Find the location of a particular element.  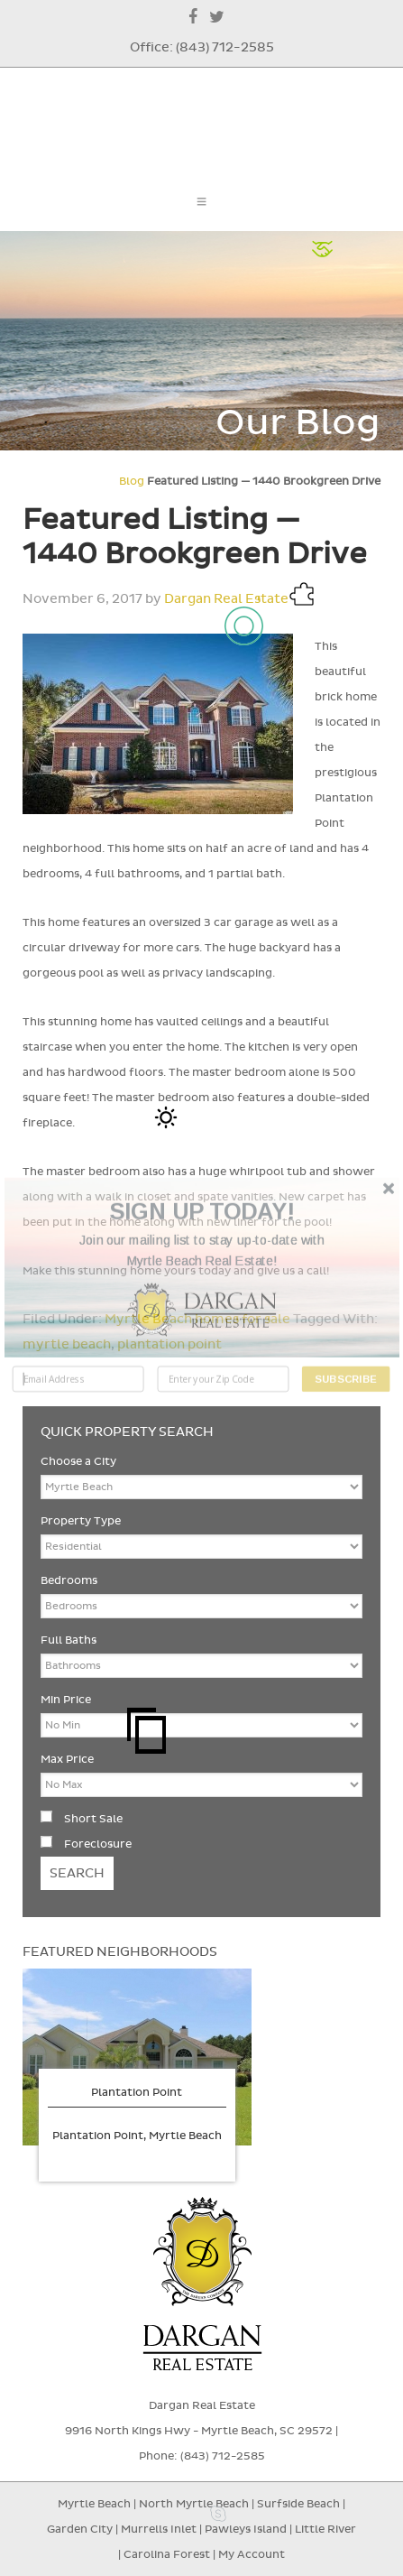

access plugins or extensions is located at coordinates (303, 595).